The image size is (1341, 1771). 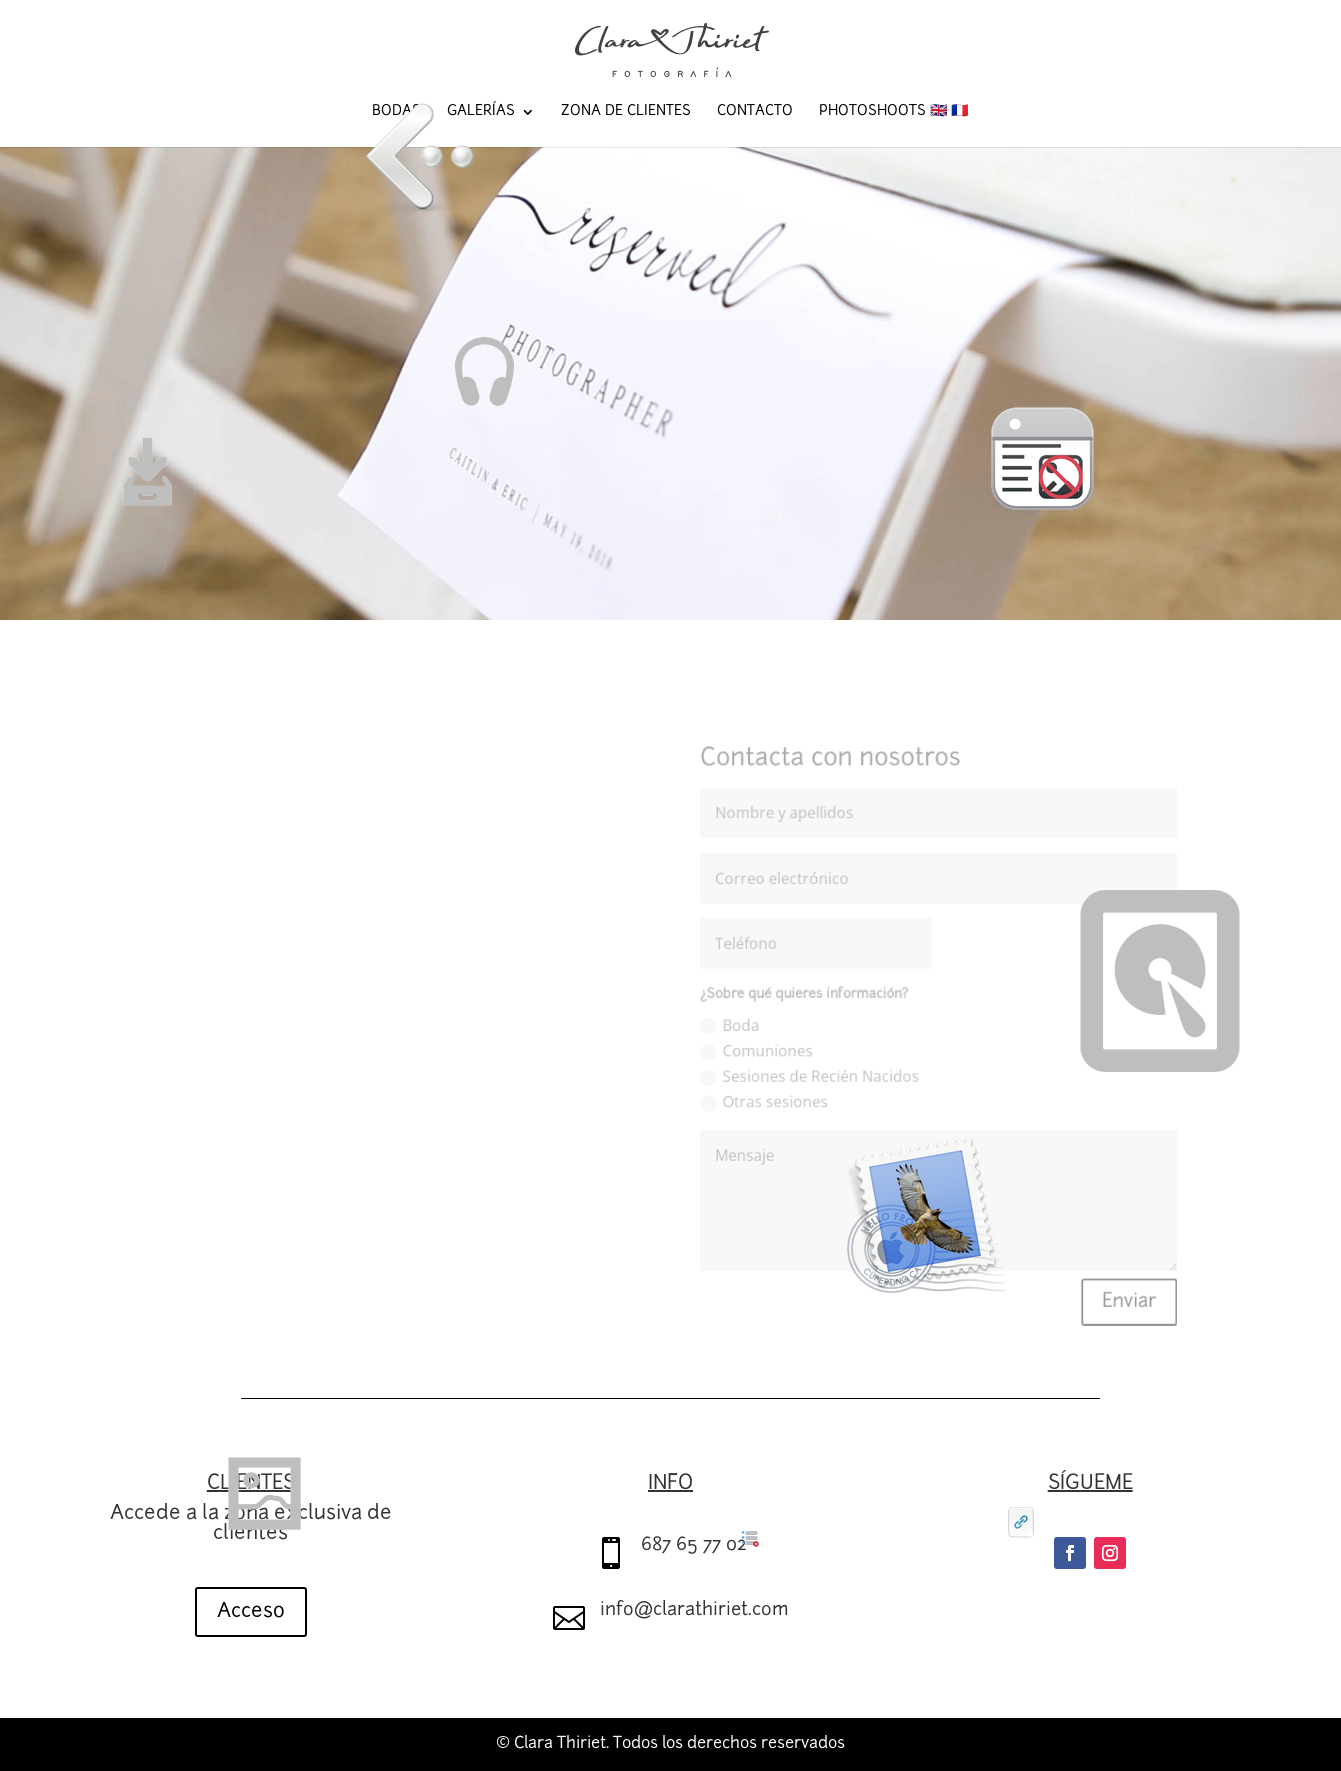 I want to click on access hard drive storage, so click(x=1160, y=981).